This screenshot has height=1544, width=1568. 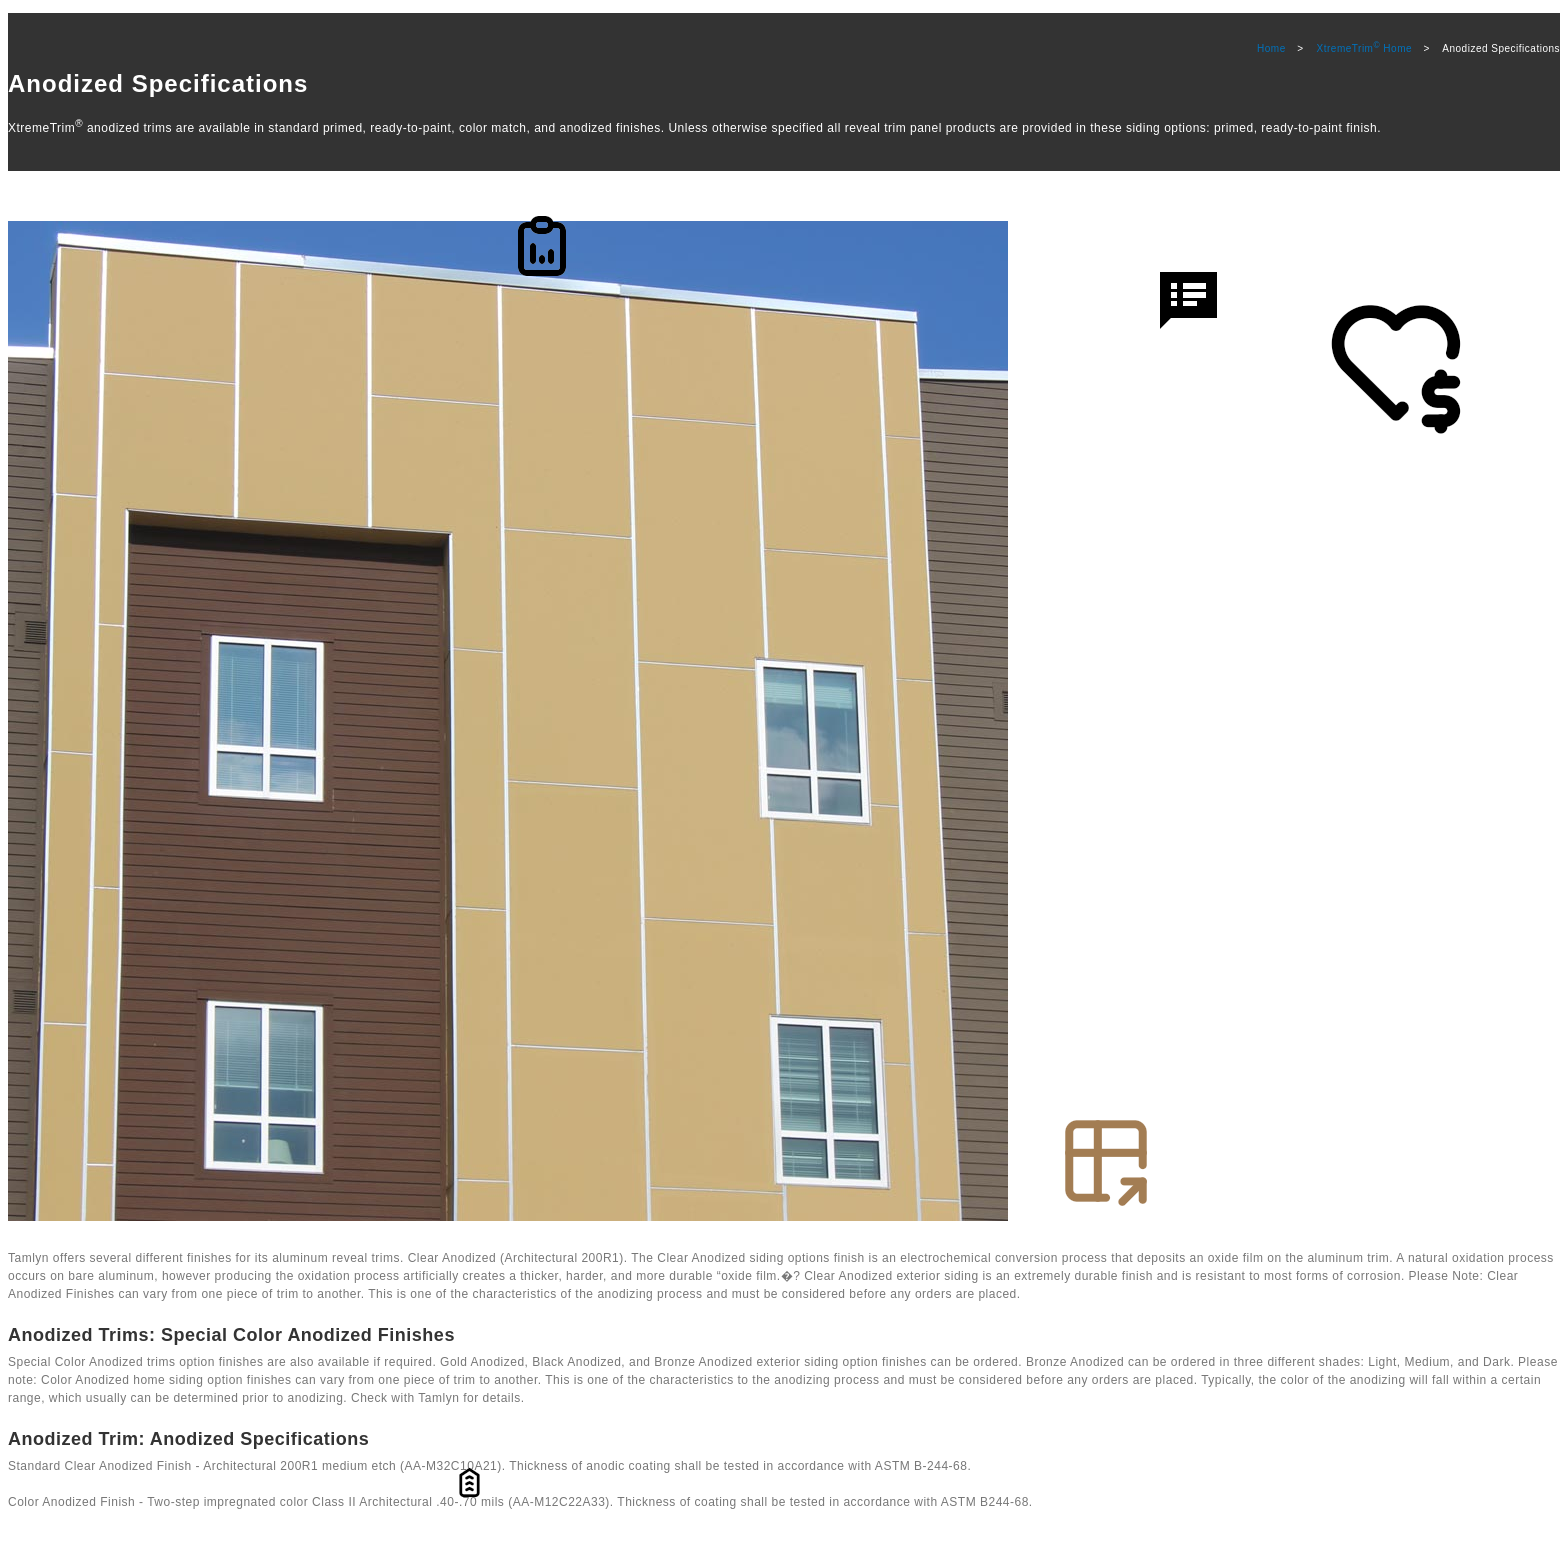 I want to click on view analytics report, so click(x=542, y=246).